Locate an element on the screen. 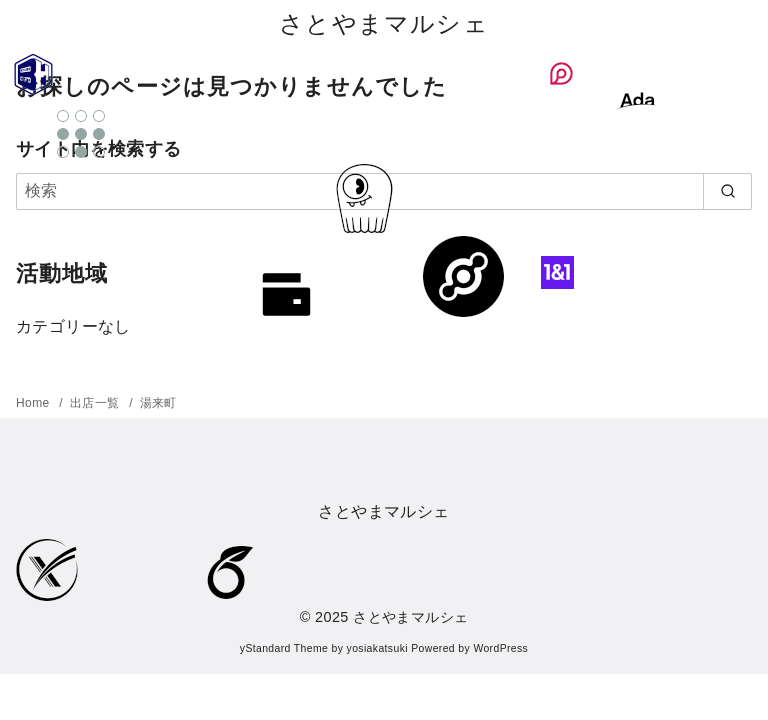  open Overleaf LaTeX editor is located at coordinates (230, 572).